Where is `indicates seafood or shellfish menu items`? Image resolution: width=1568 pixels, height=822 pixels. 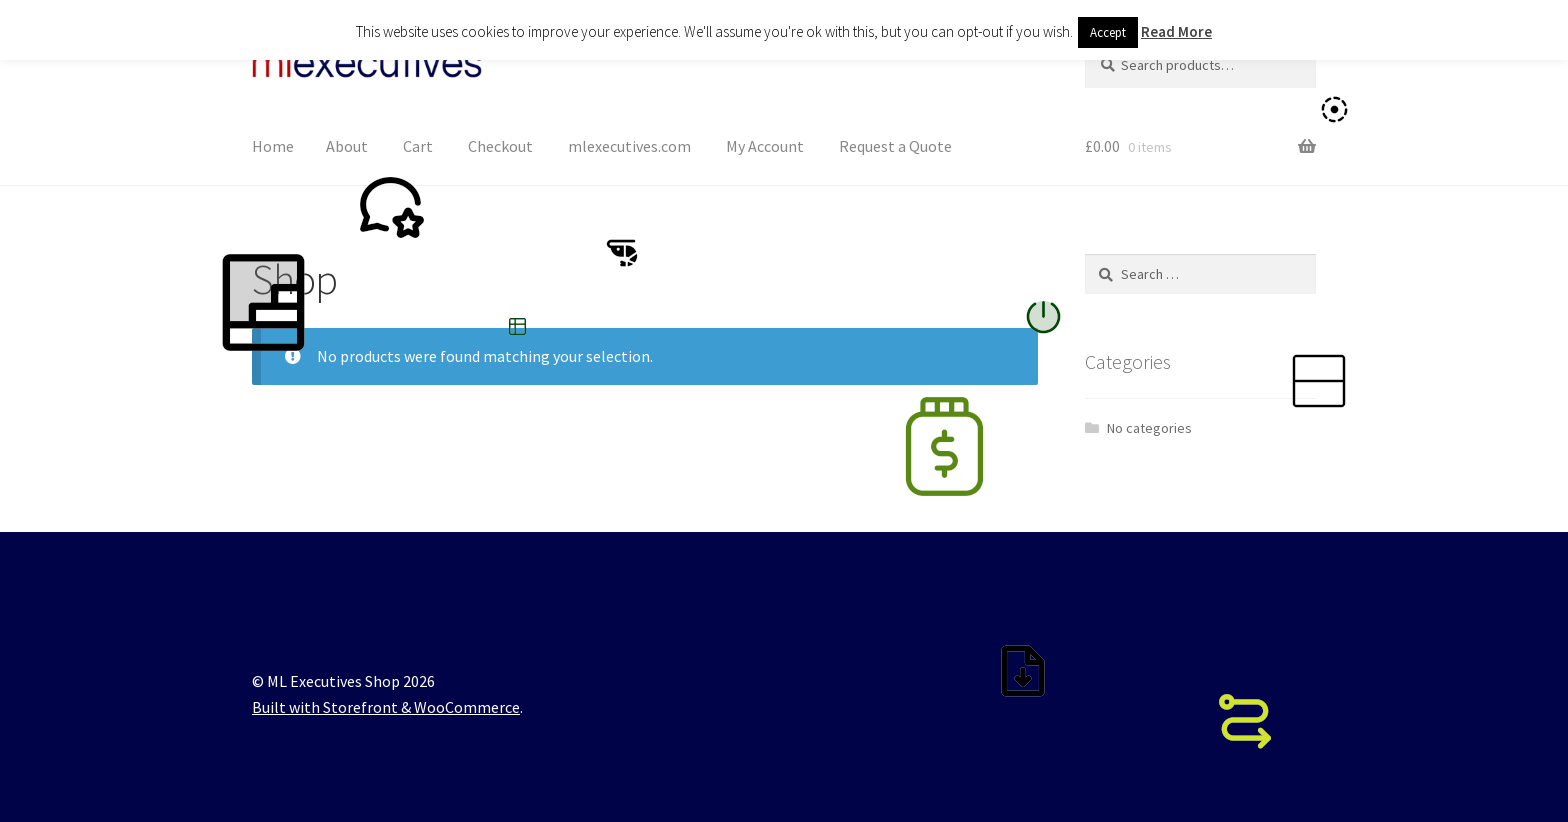
indicates seafood or shellfish menu items is located at coordinates (622, 253).